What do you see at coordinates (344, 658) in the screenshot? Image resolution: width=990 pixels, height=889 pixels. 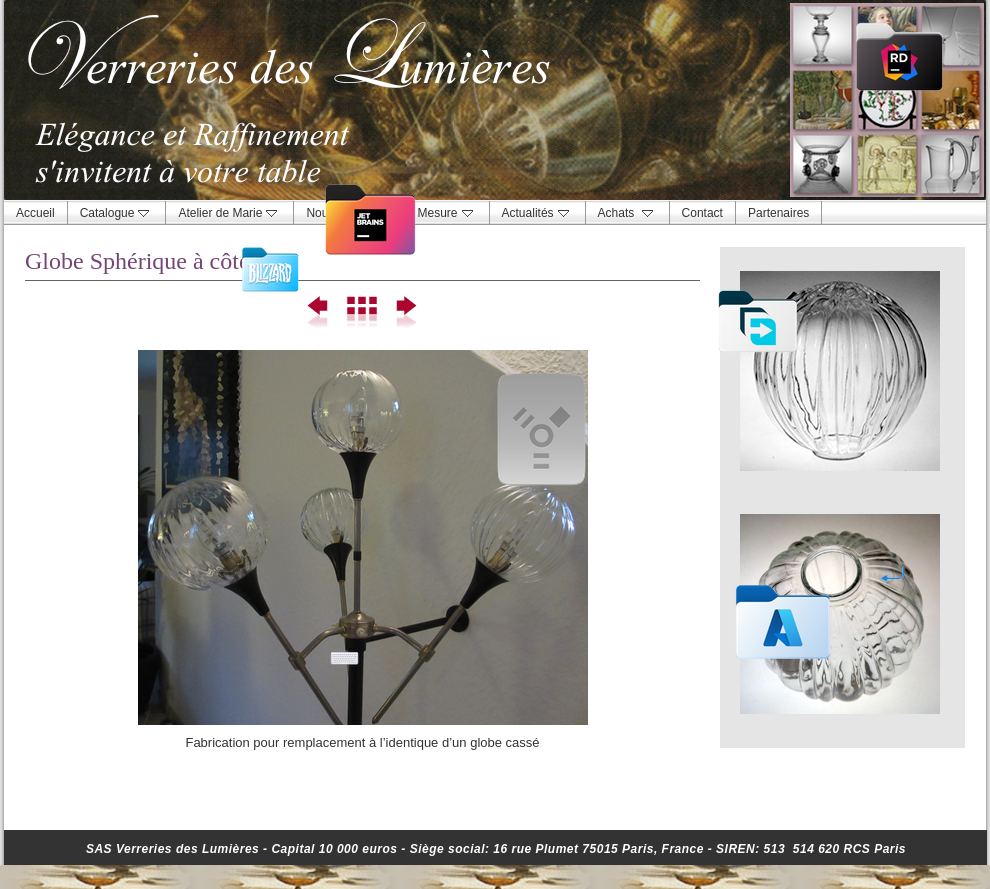 I see `bluetooth keyboard connected` at bounding box center [344, 658].